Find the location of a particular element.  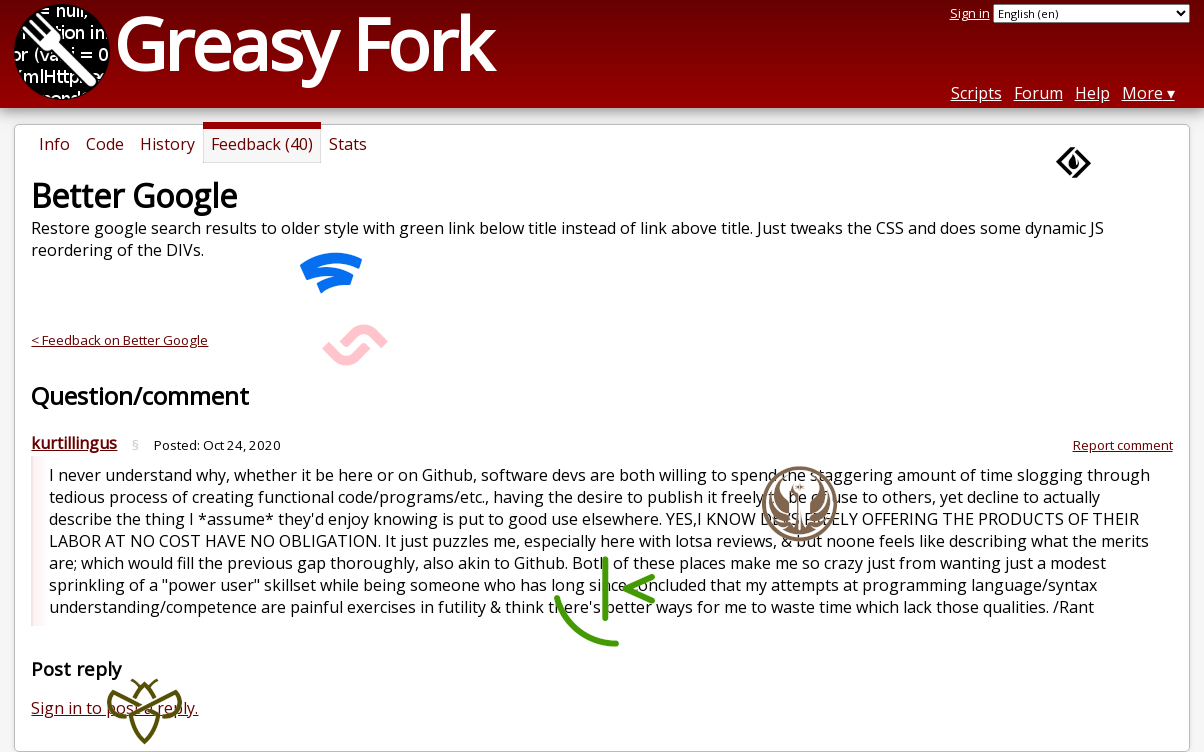

semaphore ci logo is located at coordinates (355, 345).